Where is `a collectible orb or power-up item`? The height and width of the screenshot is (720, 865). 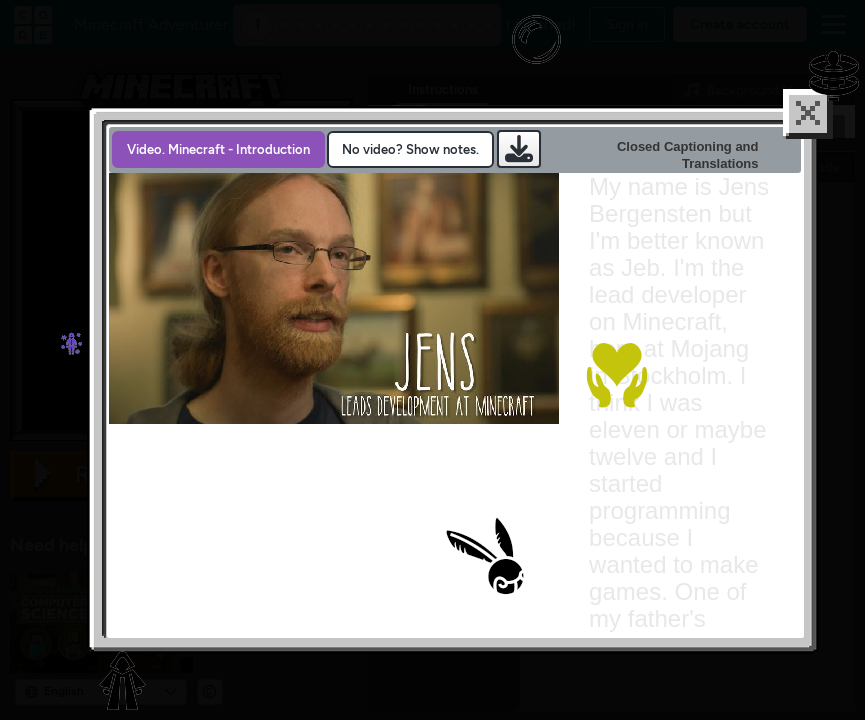 a collectible orb or power-up item is located at coordinates (536, 39).